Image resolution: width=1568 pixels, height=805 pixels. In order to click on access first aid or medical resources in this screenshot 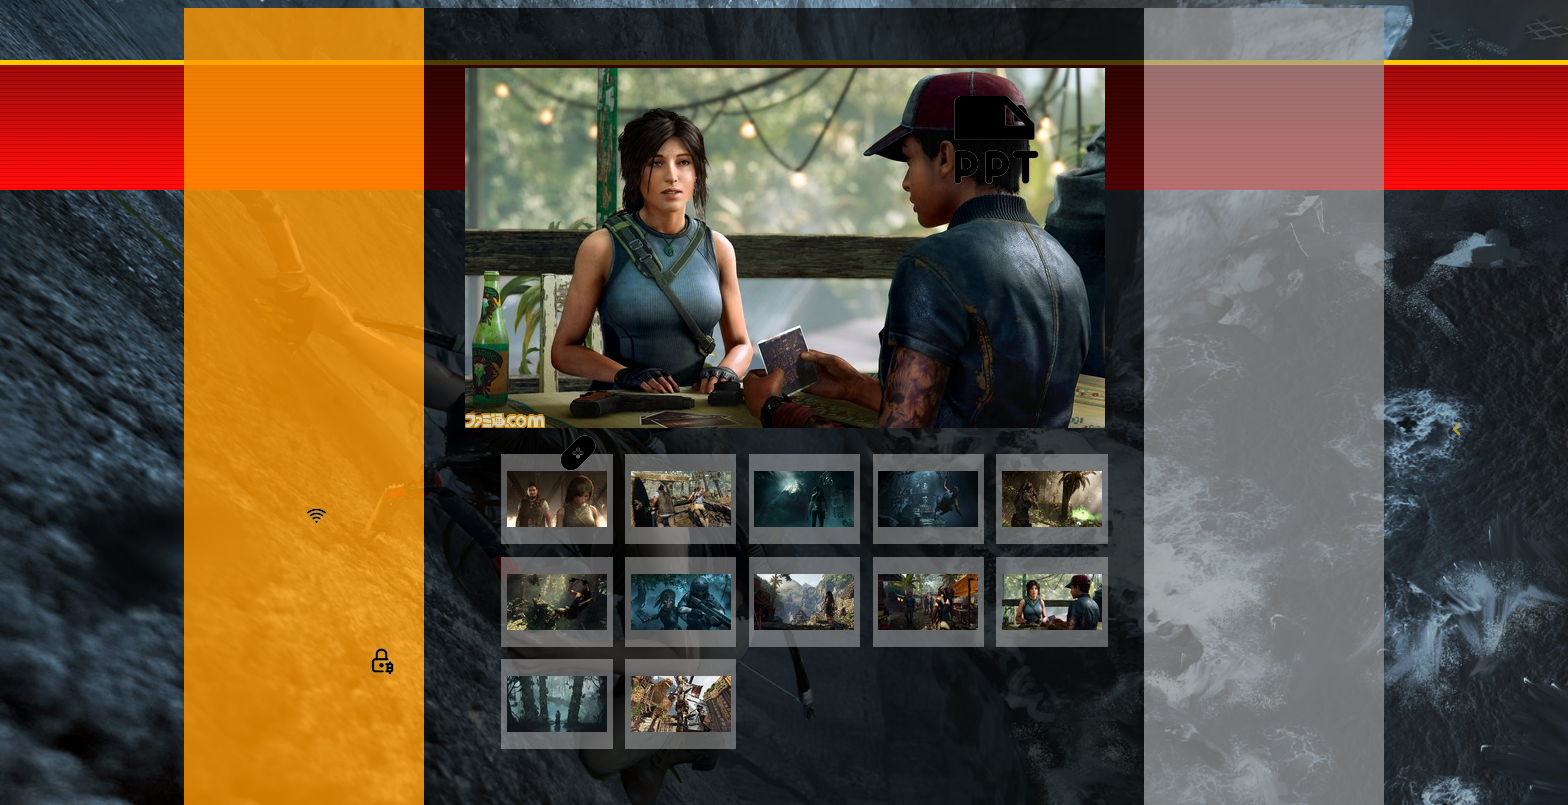, I will do `click(578, 453)`.